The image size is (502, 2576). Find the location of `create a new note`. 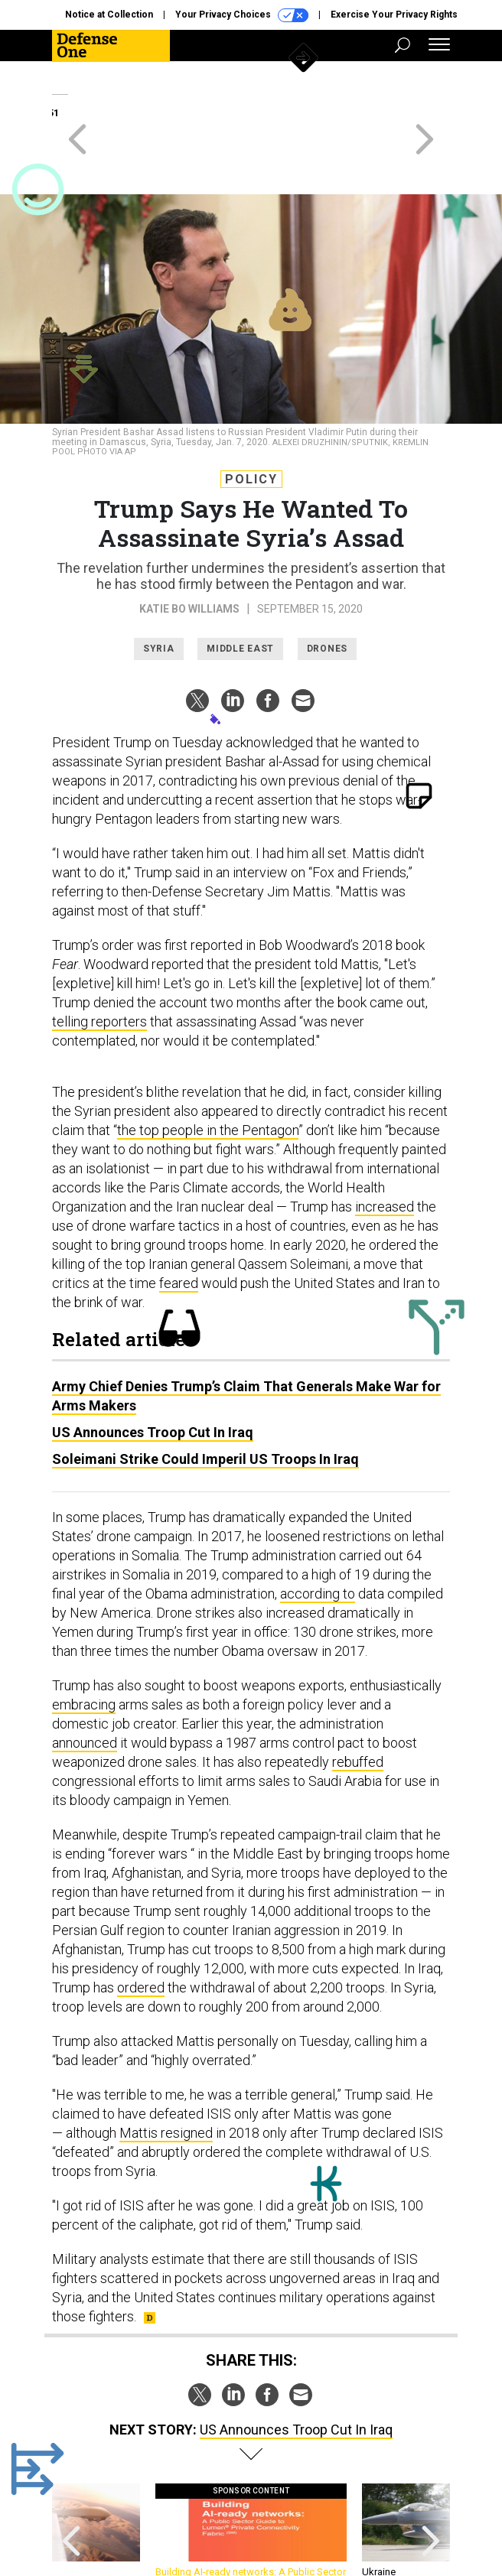

create a new note is located at coordinates (419, 795).